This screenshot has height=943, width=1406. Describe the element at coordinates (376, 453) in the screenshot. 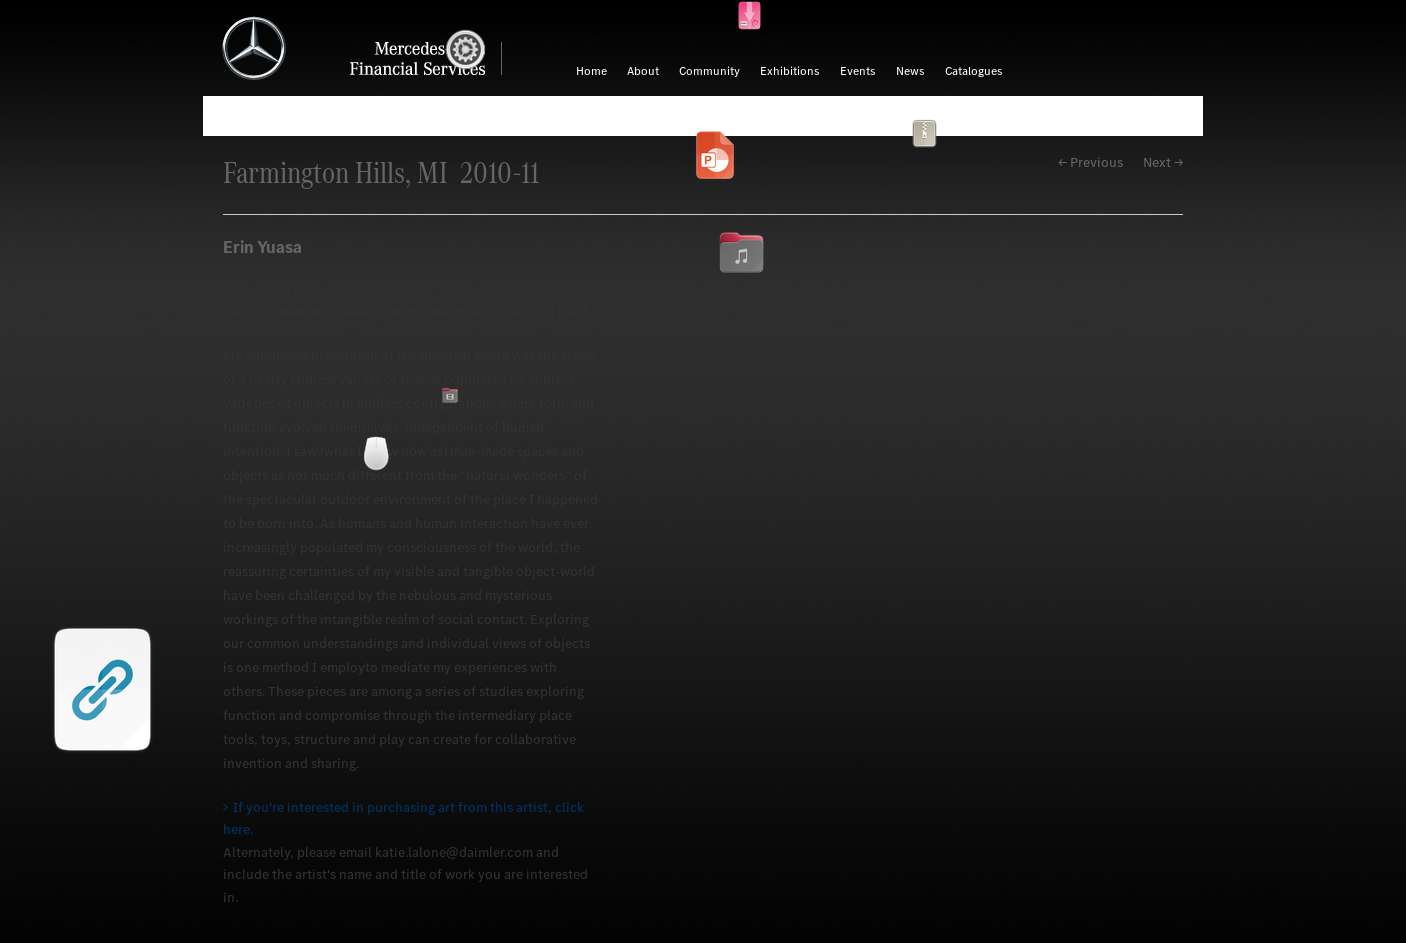

I see `mouse input device settings` at that location.